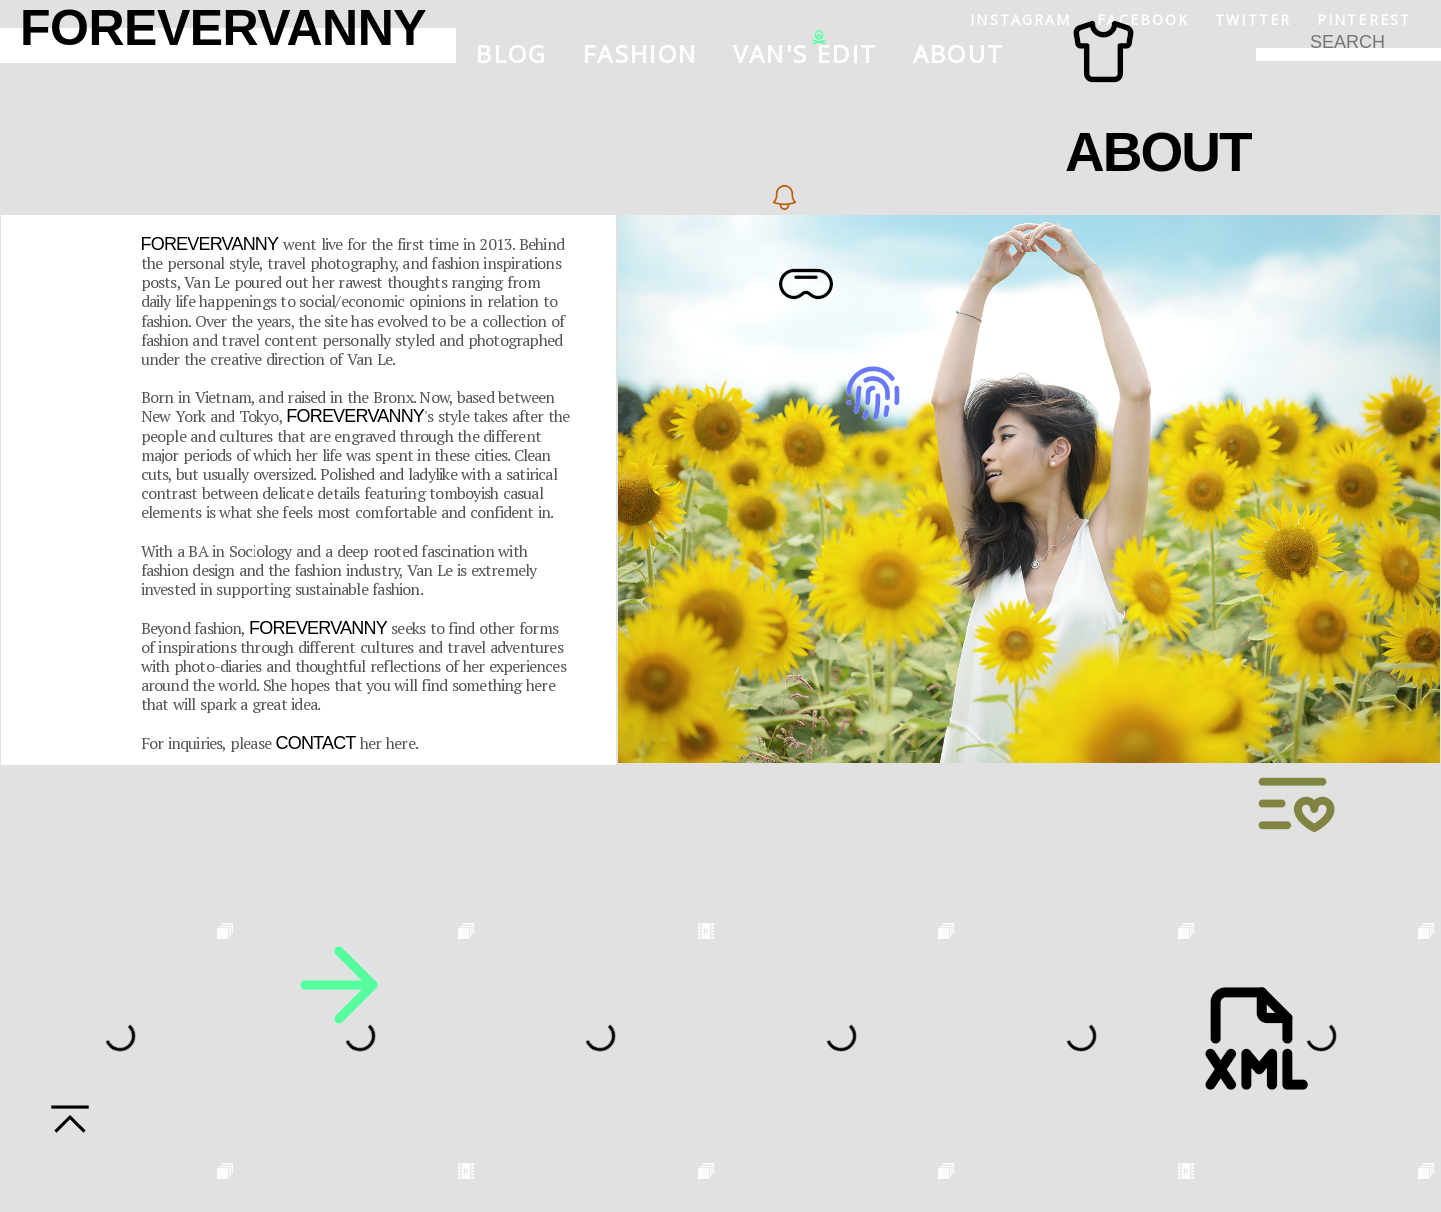 The width and height of the screenshot is (1441, 1212). Describe the element at coordinates (339, 985) in the screenshot. I see `navigate to the next item or screen` at that location.